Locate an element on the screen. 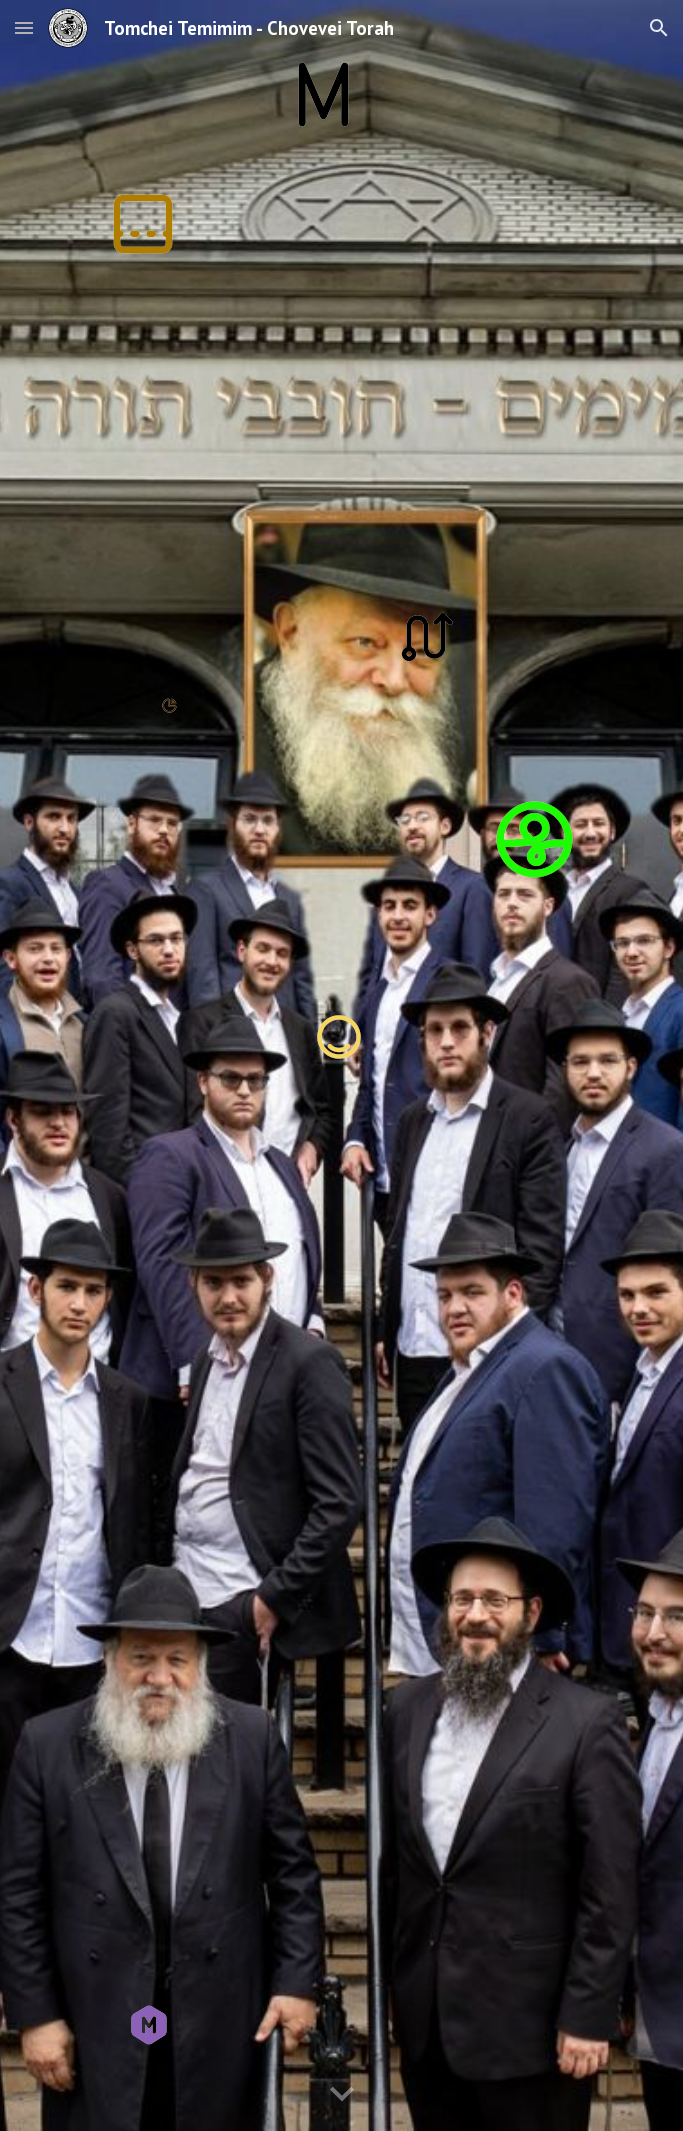 The height and width of the screenshot is (2131, 683). view analytics or statistics breakdown is located at coordinates (169, 705).